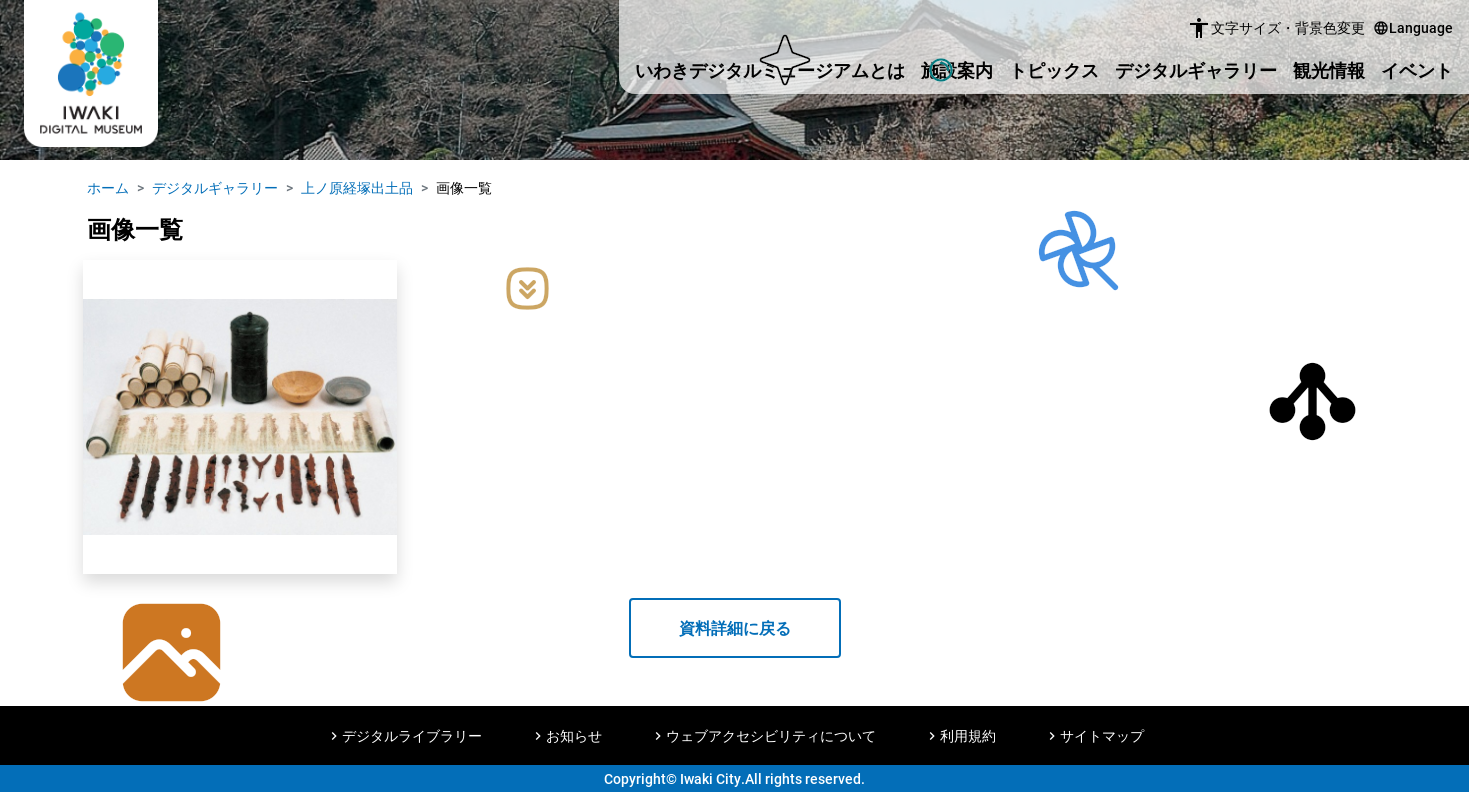 The image size is (1469, 792). Describe the element at coordinates (171, 652) in the screenshot. I see `view photos or images` at that location.